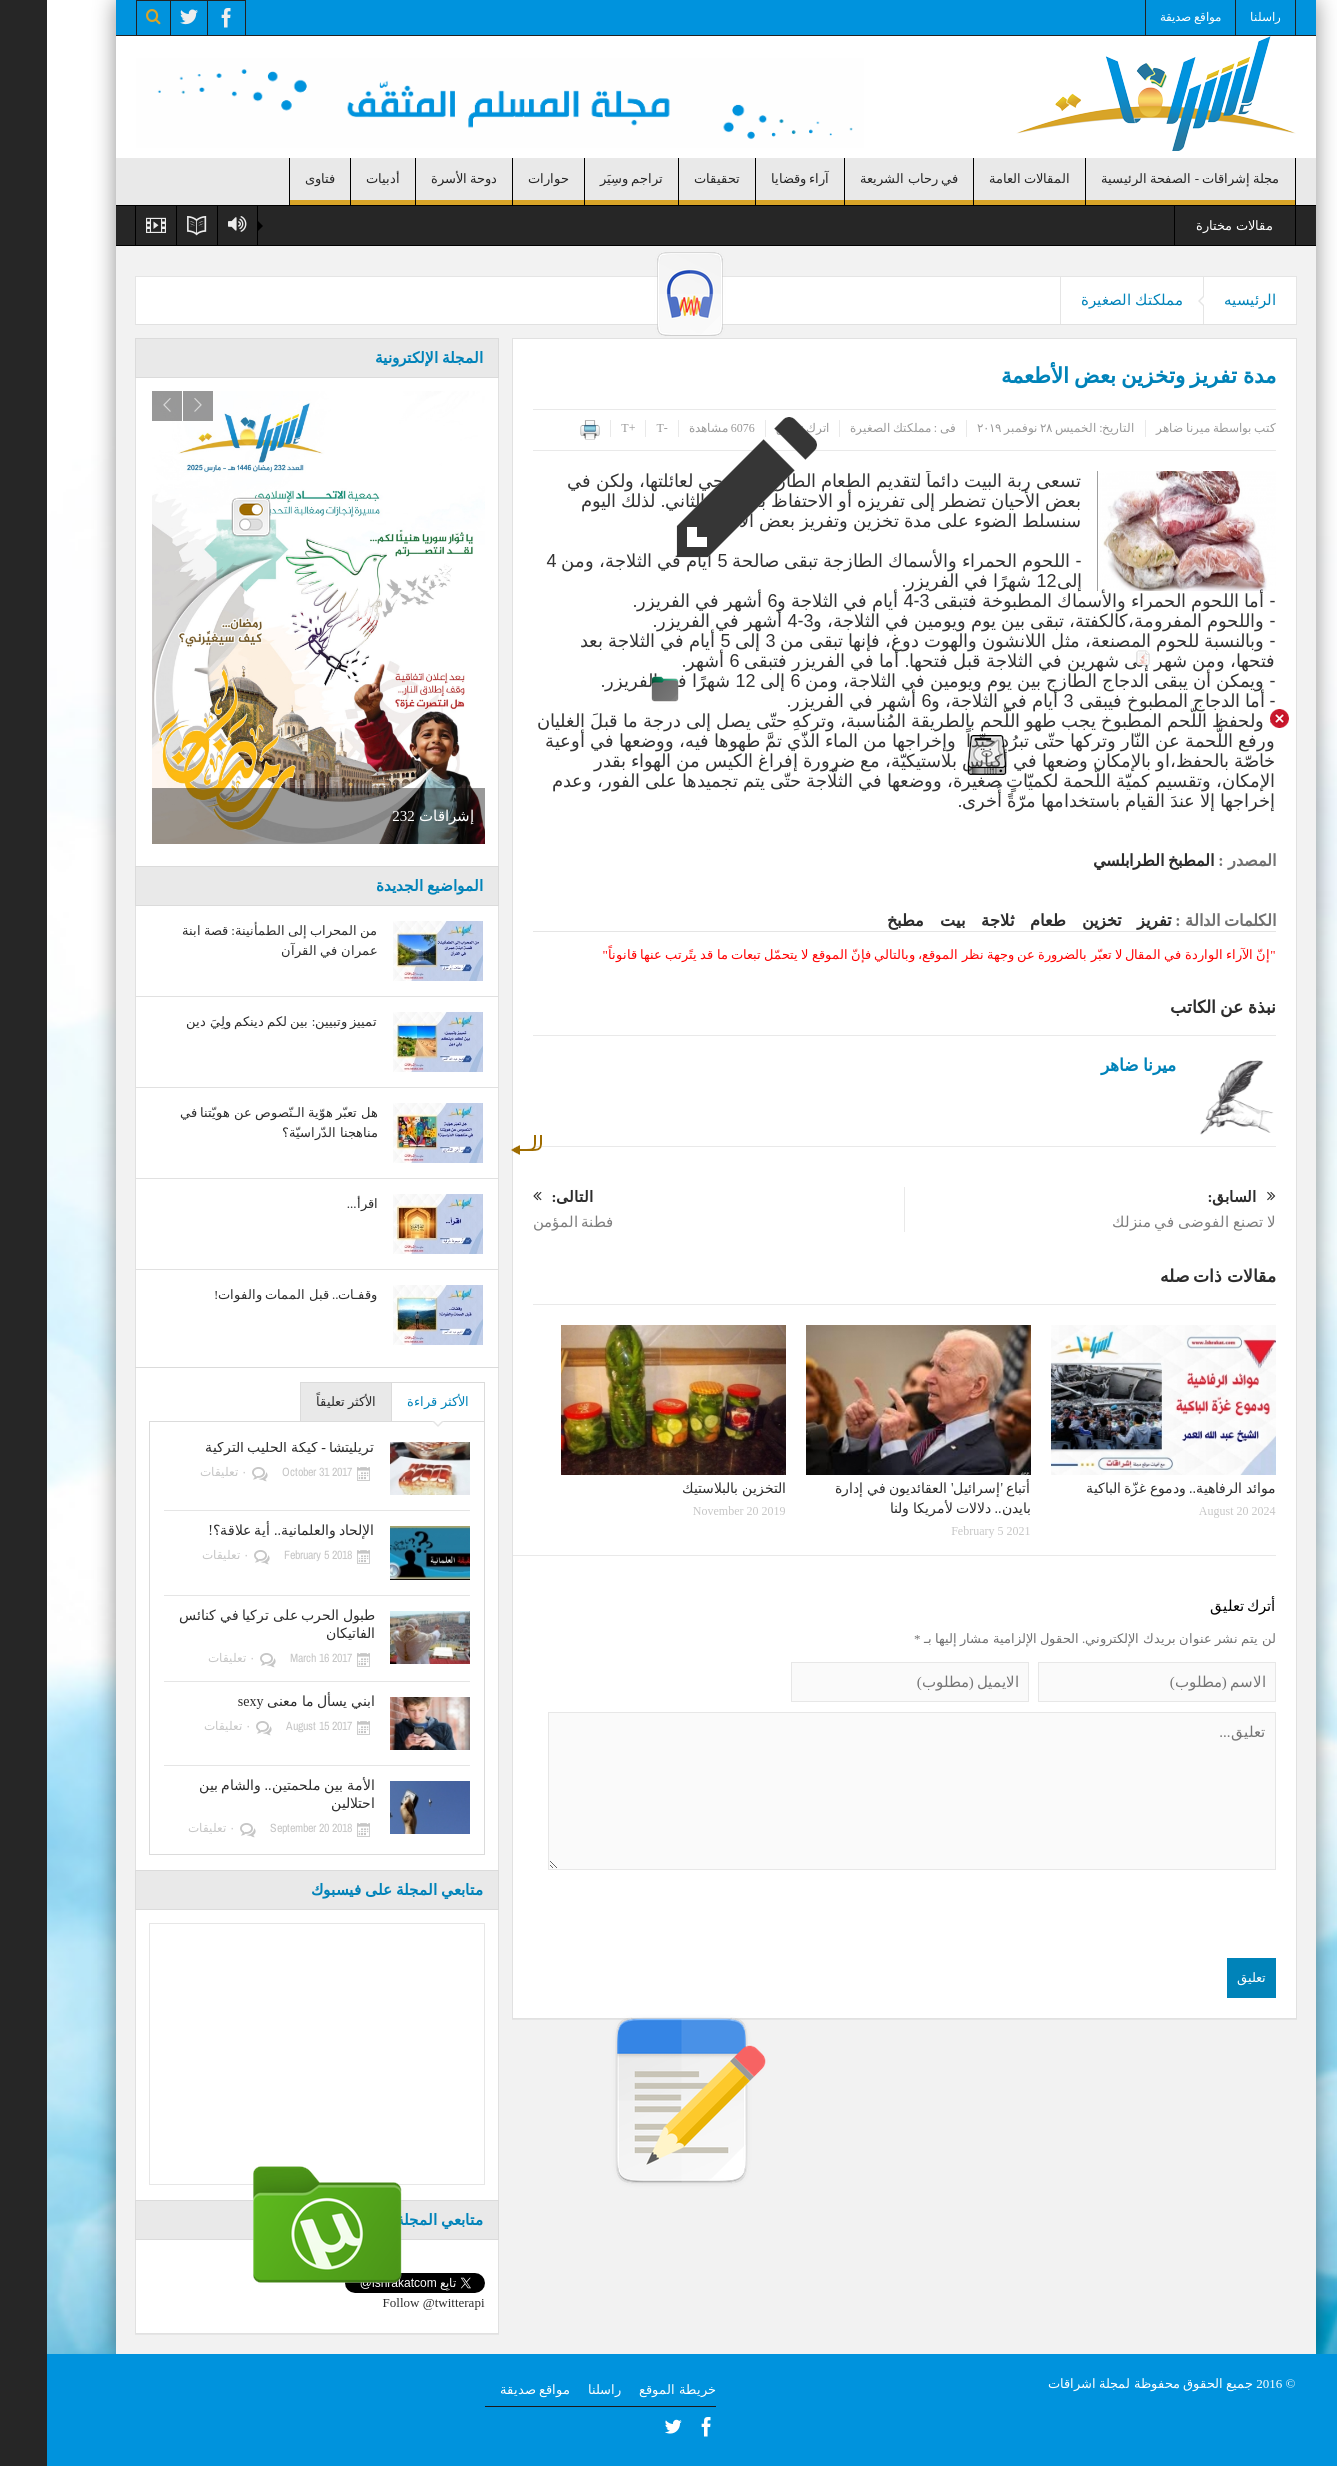 The image size is (1337, 2466). Describe the element at coordinates (526, 1143) in the screenshot. I see `reply to all recipients in an email thread` at that location.